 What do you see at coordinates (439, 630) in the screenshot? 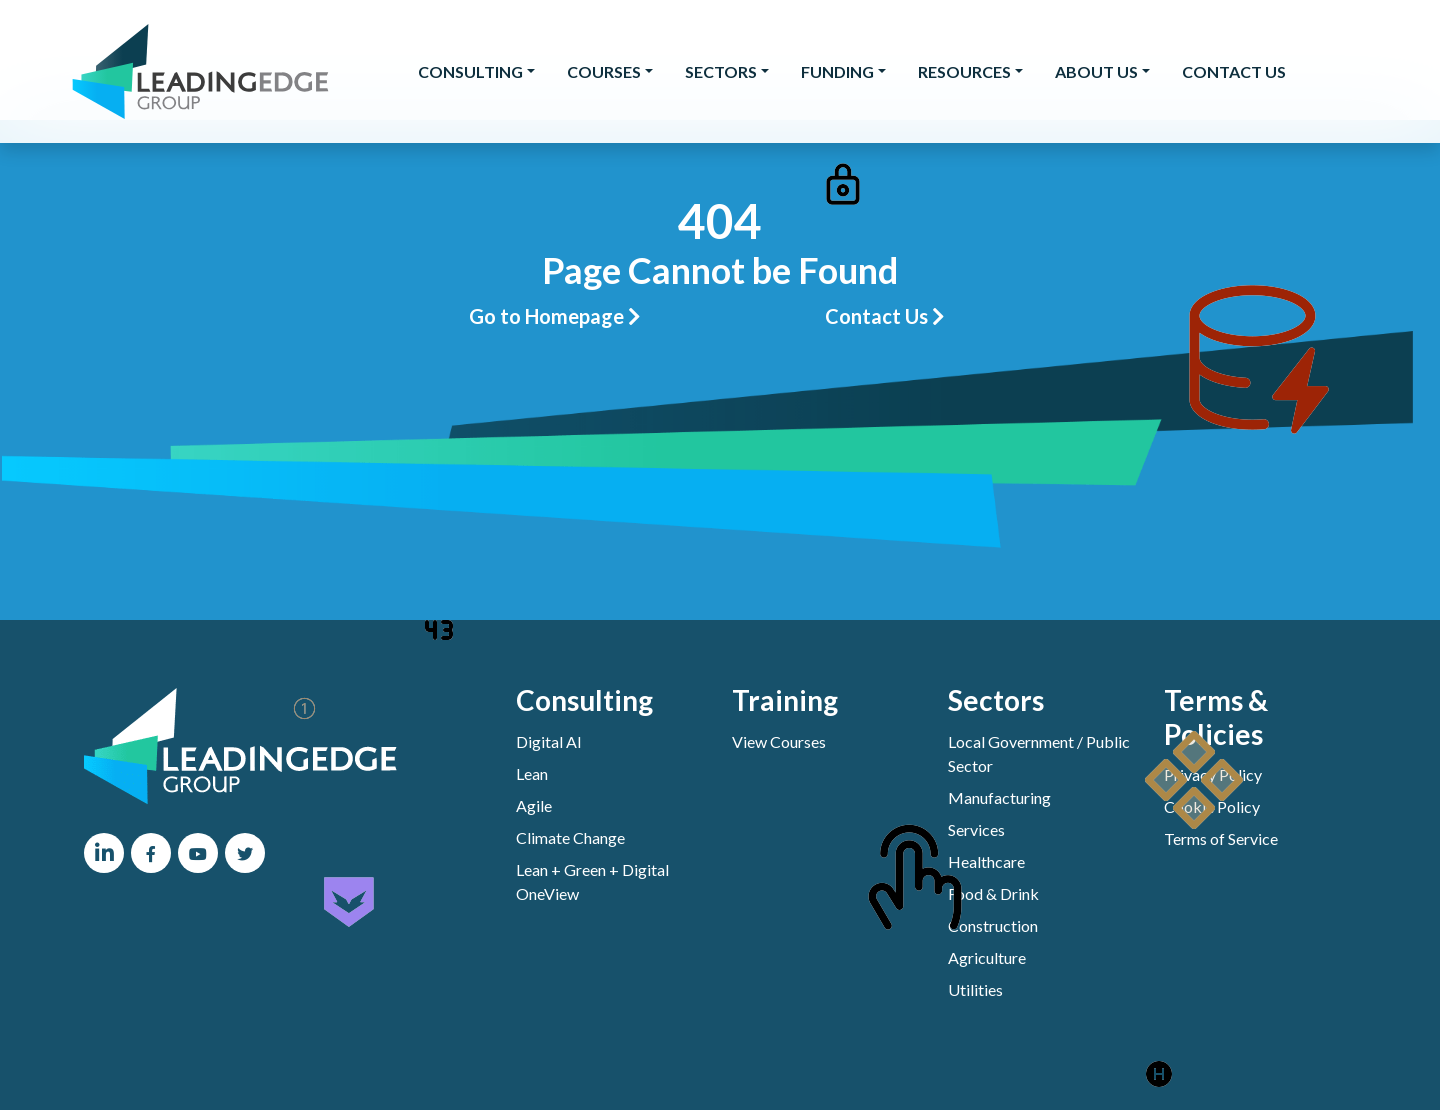
I see `indicates item number 43 in a list or sequence` at bounding box center [439, 630].